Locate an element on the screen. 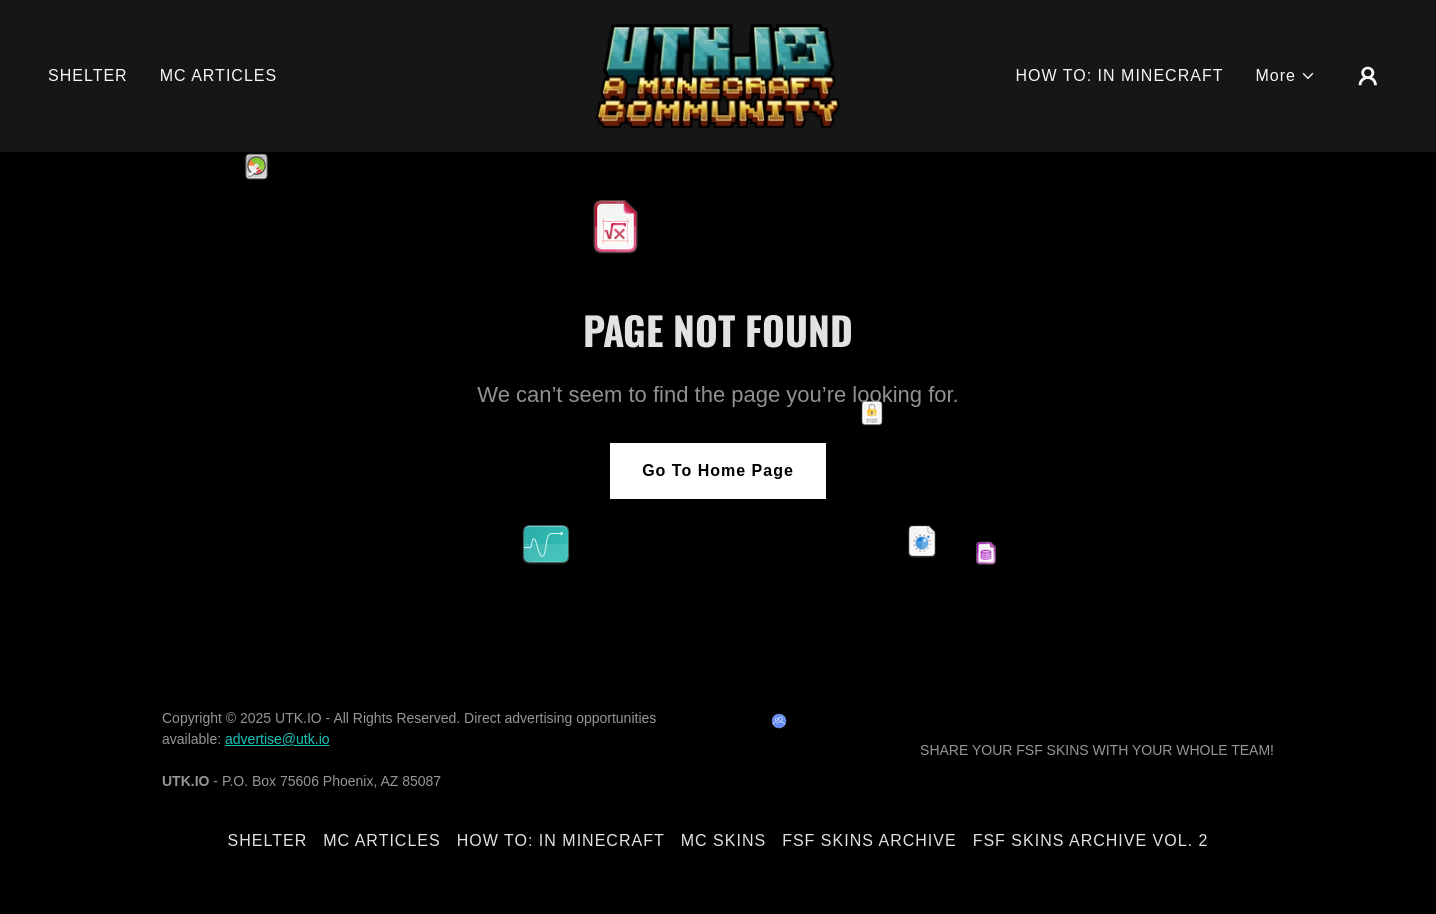 This screenshot has height=914, width=1436. open GParted disk partition editor is located at coordinates (256, 166).